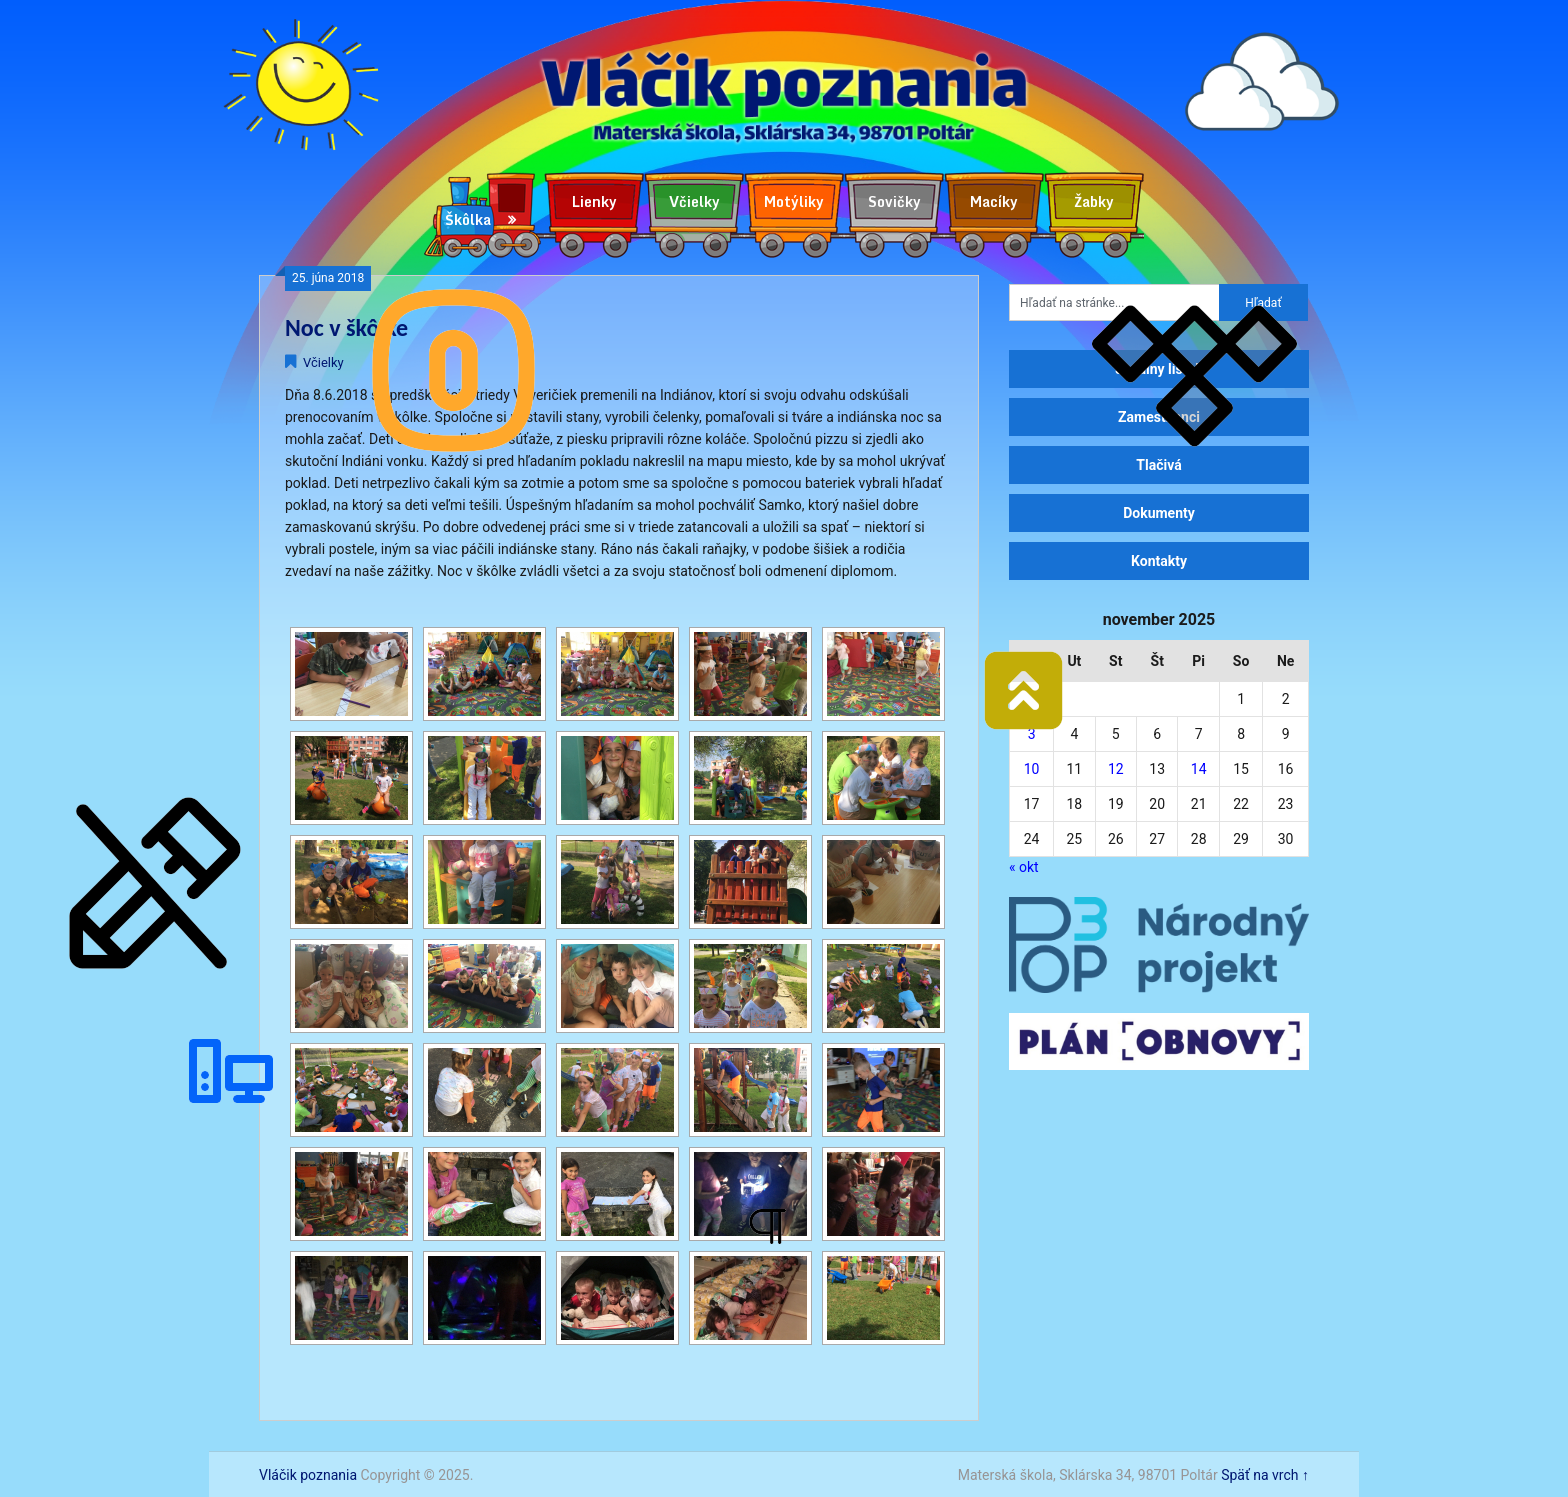  I want to click on insert a paragraph break, so click(768, 1226).